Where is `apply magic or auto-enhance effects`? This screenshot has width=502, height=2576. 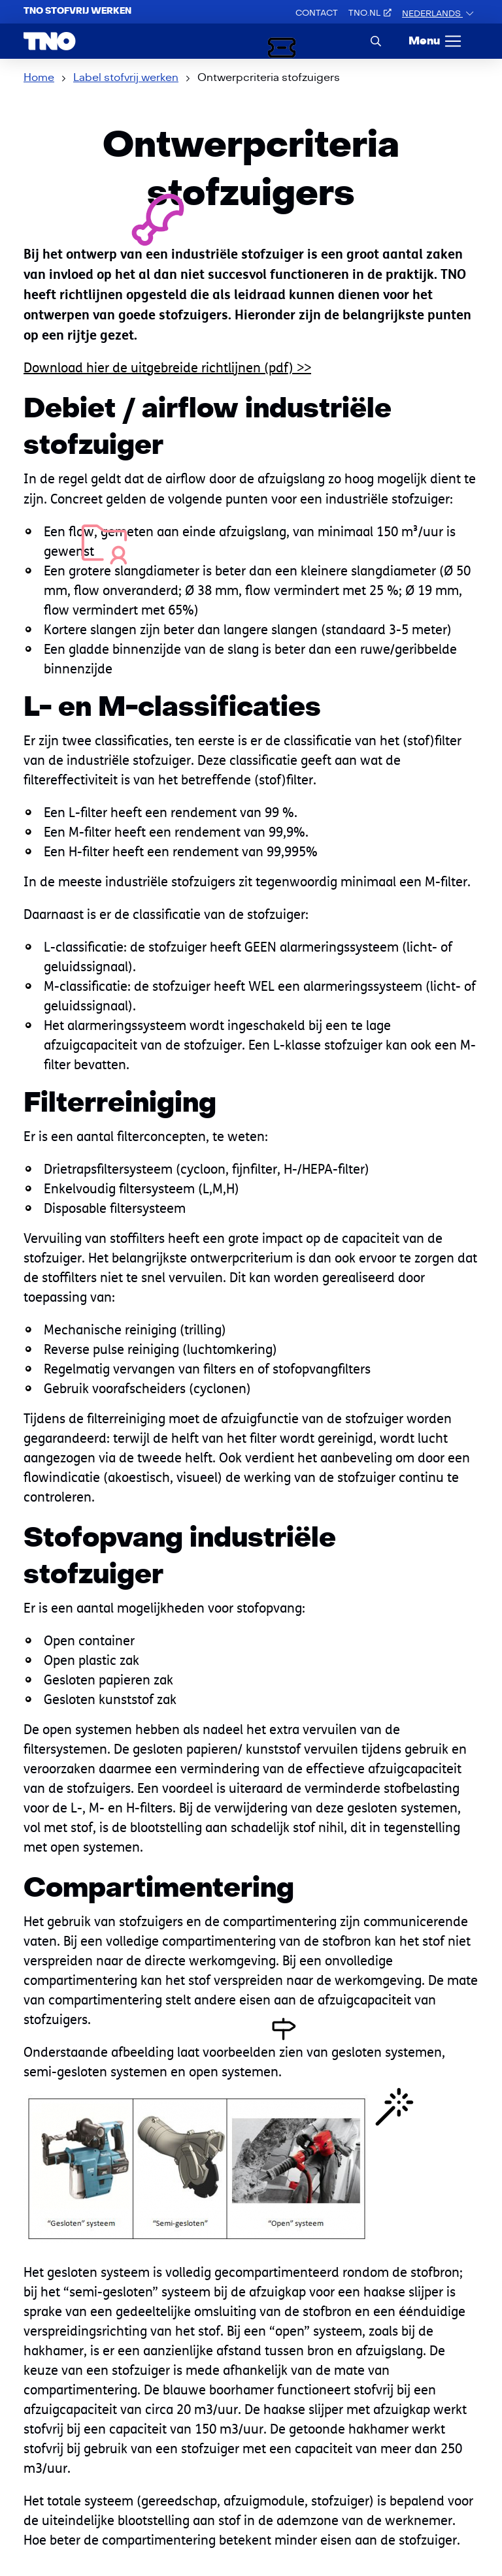 apply magic or auto-enhance effects is located at coordinates (393, 2108).